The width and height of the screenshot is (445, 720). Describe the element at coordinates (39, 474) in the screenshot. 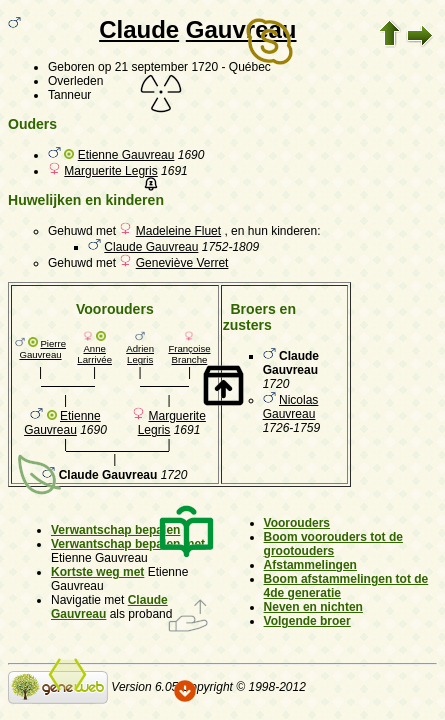

I see `indicates eco-friendly or sustainable option` at that location.